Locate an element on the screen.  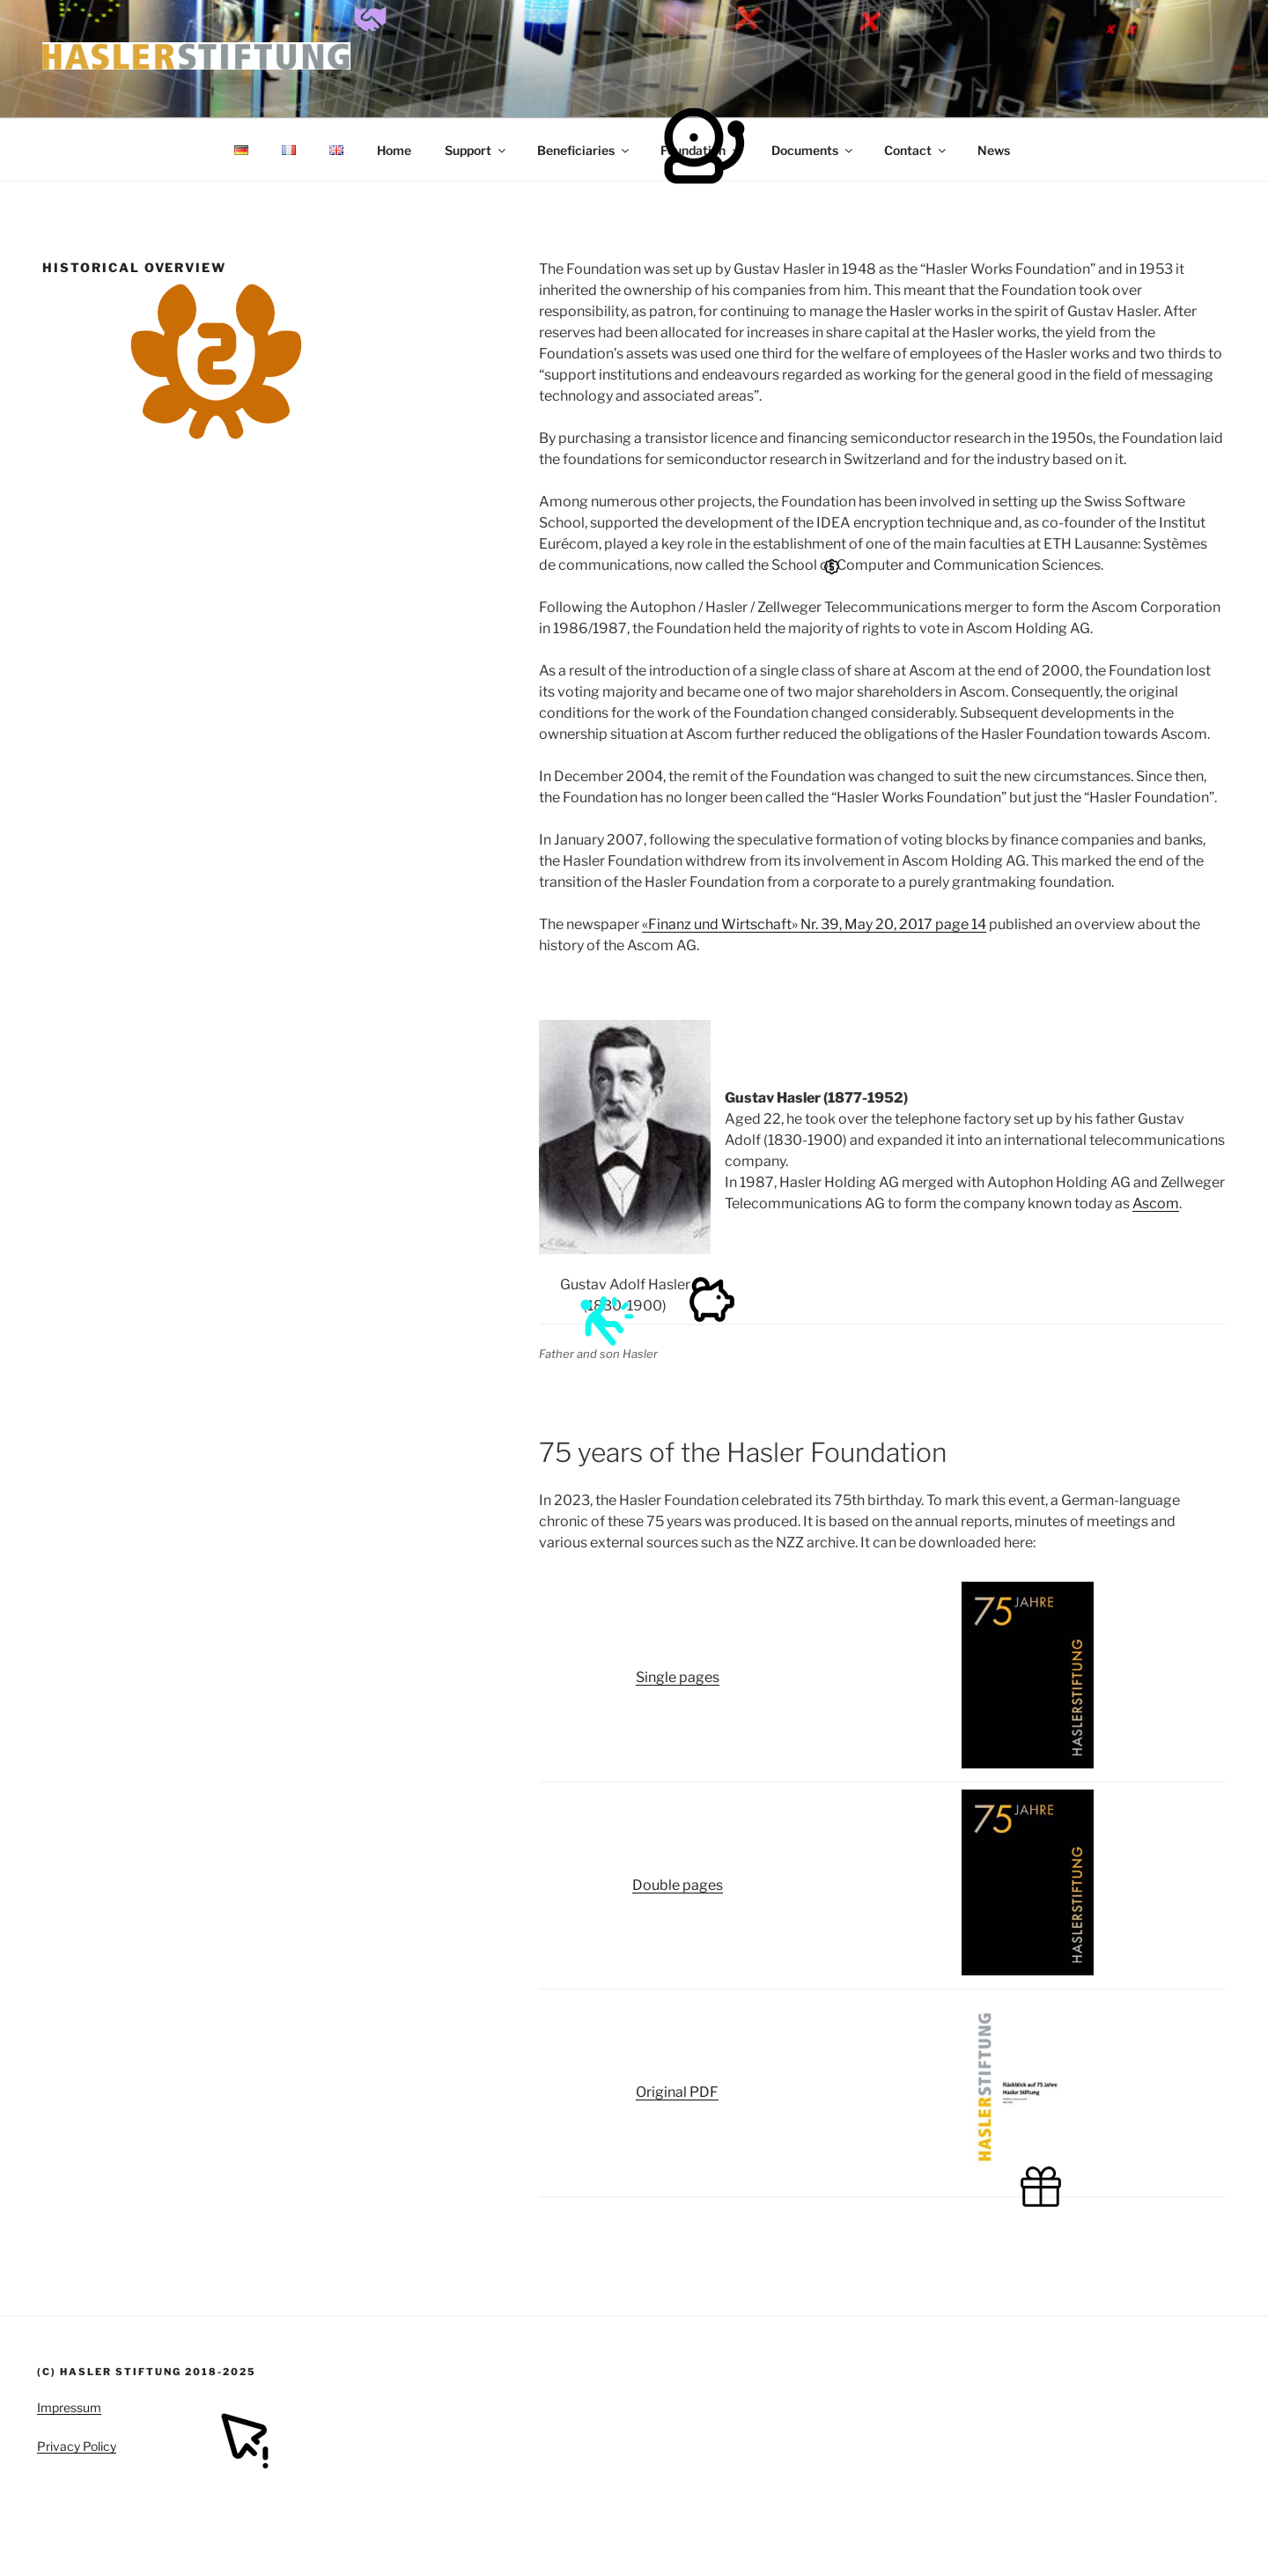
indicates a slip, trip, or fall hazard warning is located at coordinates (607, 1321).